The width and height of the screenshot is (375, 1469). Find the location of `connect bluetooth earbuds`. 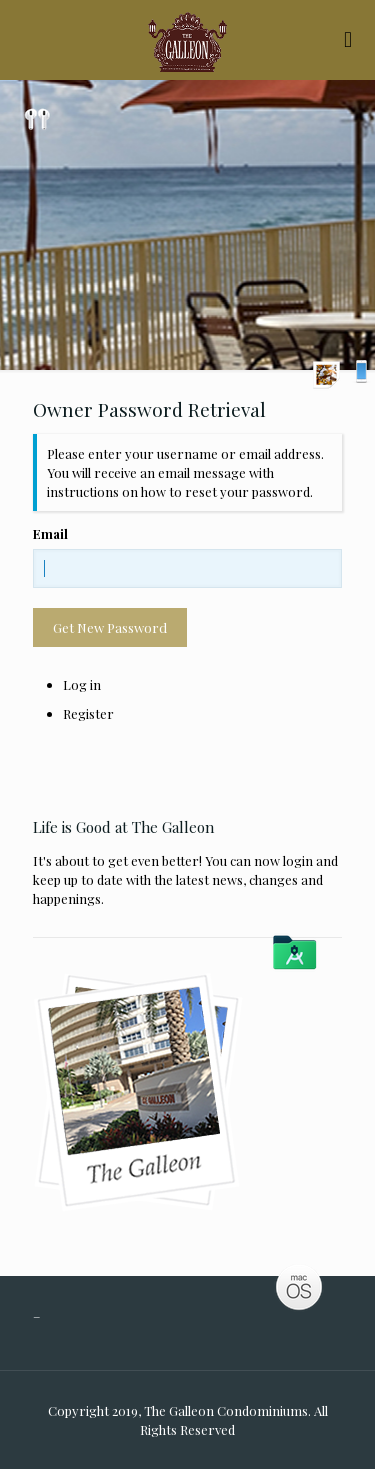

connect bluetooth earbuds is located at coordinates (37, 119).